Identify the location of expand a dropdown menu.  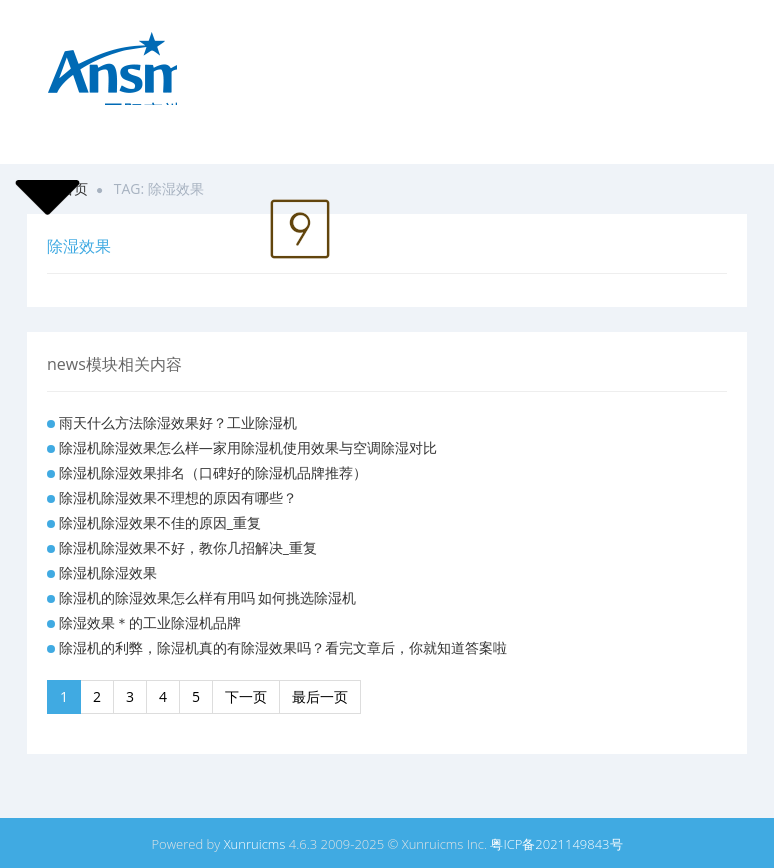
(47, 194).